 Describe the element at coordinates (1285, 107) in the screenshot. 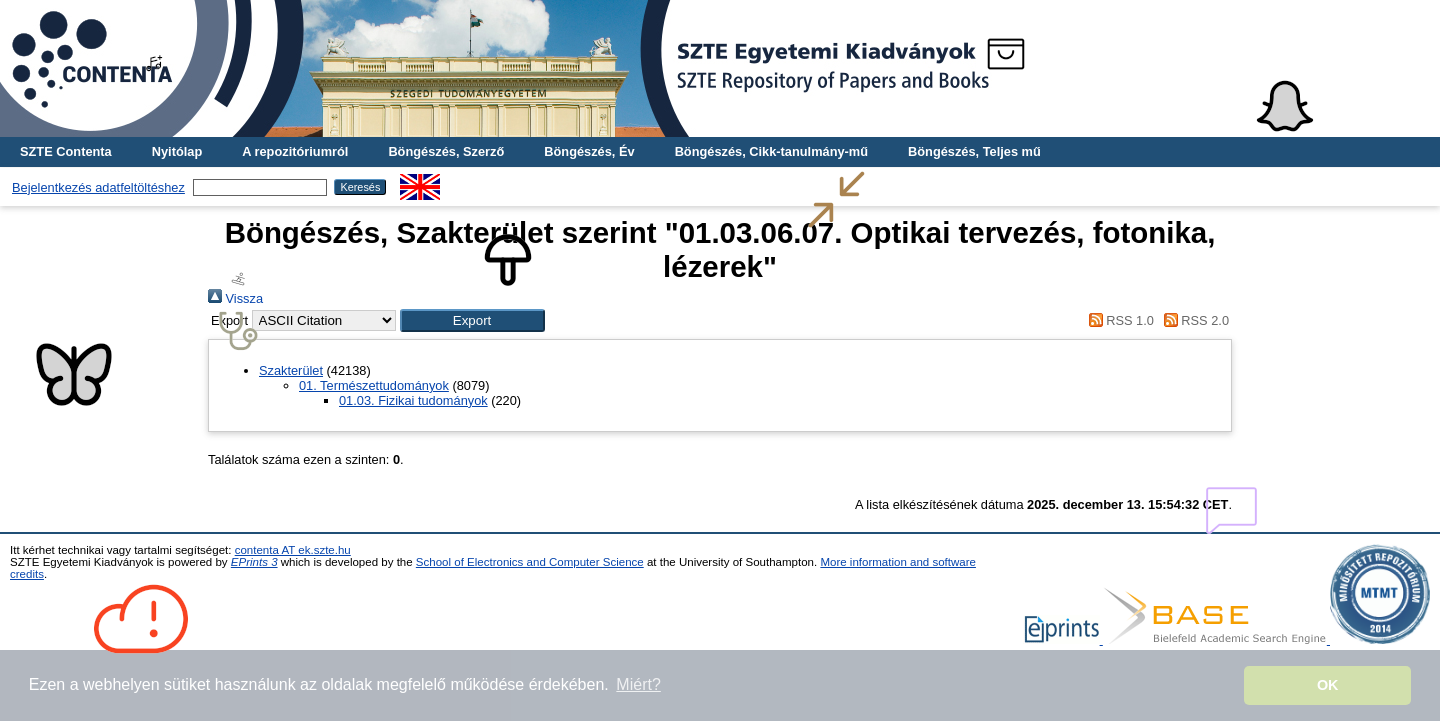

I see `open snapchat app` at that location.